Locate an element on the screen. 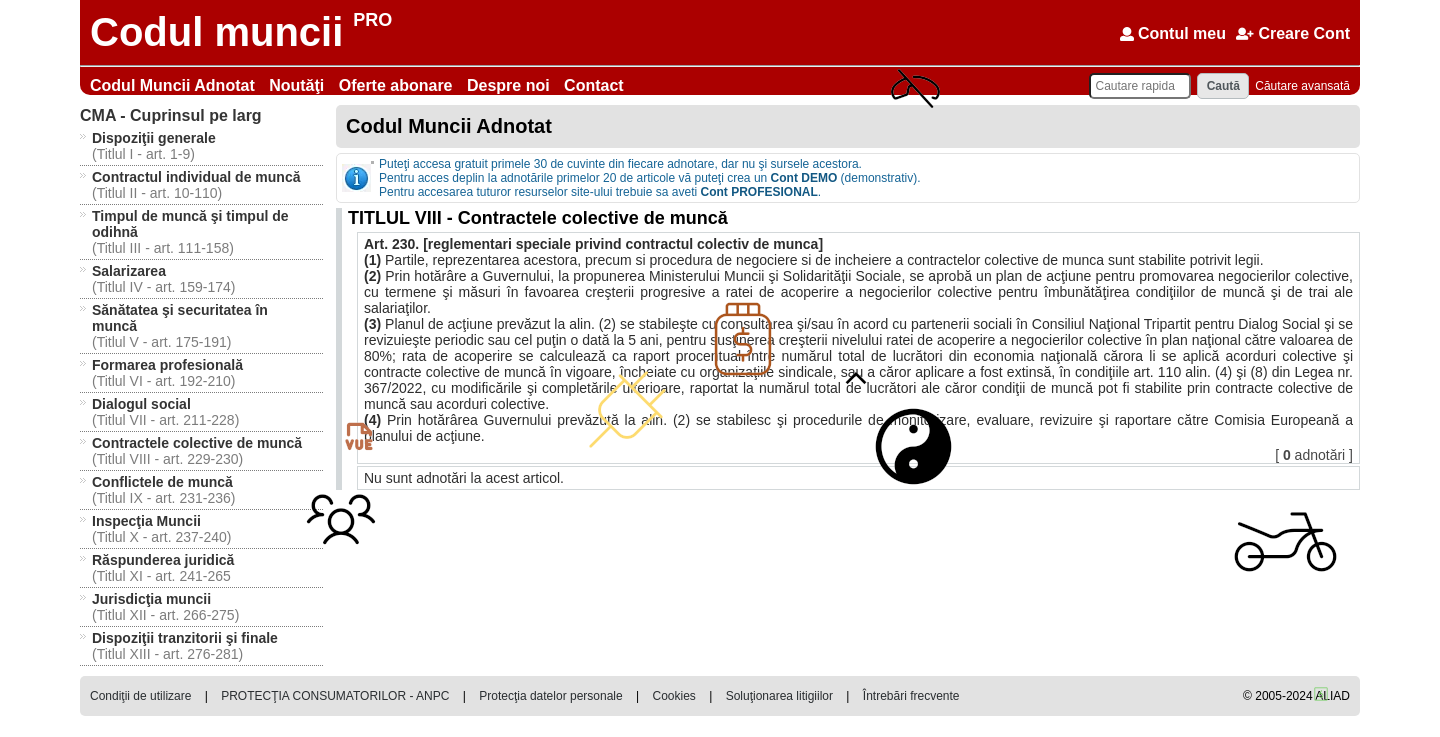  end or decline a phone call is located at coordinates (915, 88).